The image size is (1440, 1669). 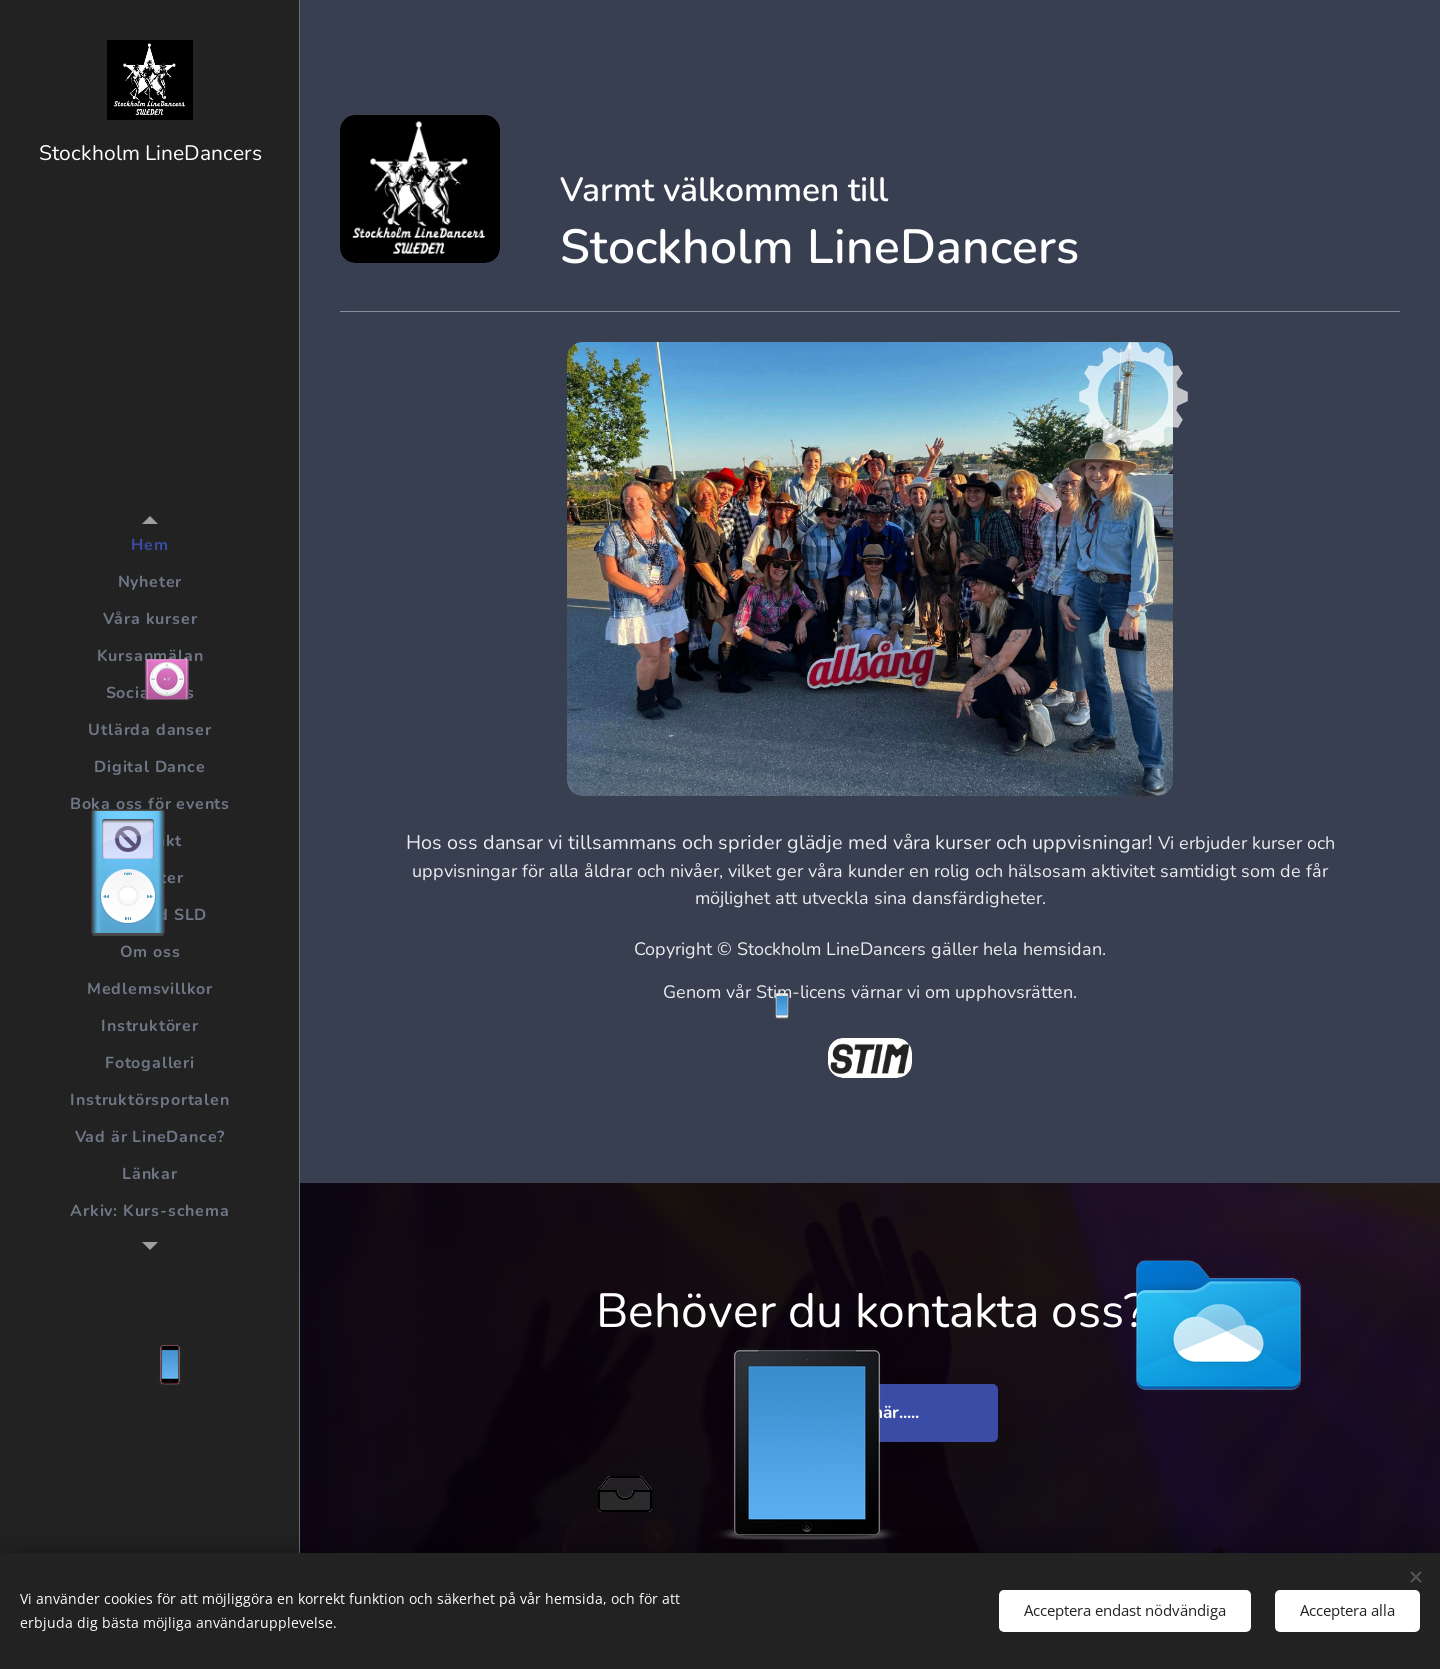 What do you see at coordinates (170, 1365) in the screenshot?
I see `iPhone SE device icon in system preferences` at bounding box center [170, 1365].